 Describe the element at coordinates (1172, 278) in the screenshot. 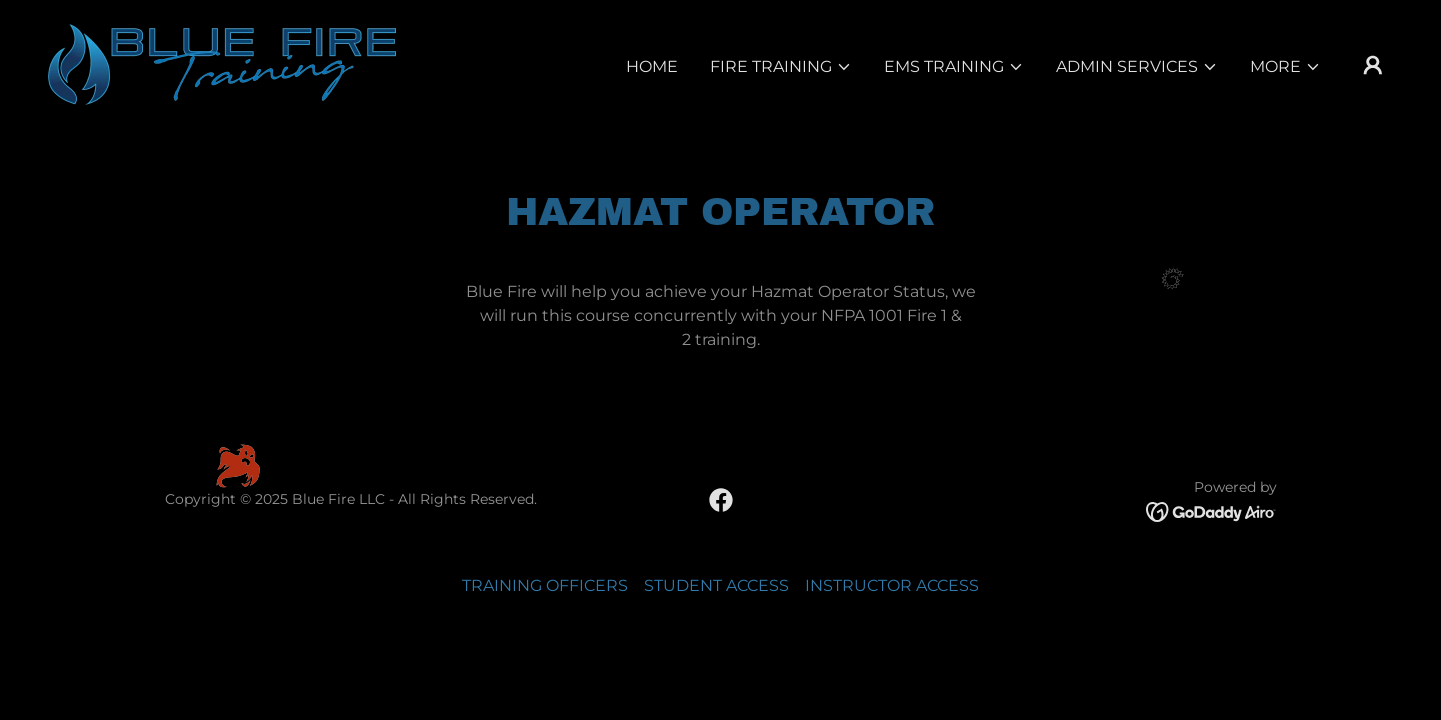

I see `indicates spine or vertebral health status in a game` at that location.